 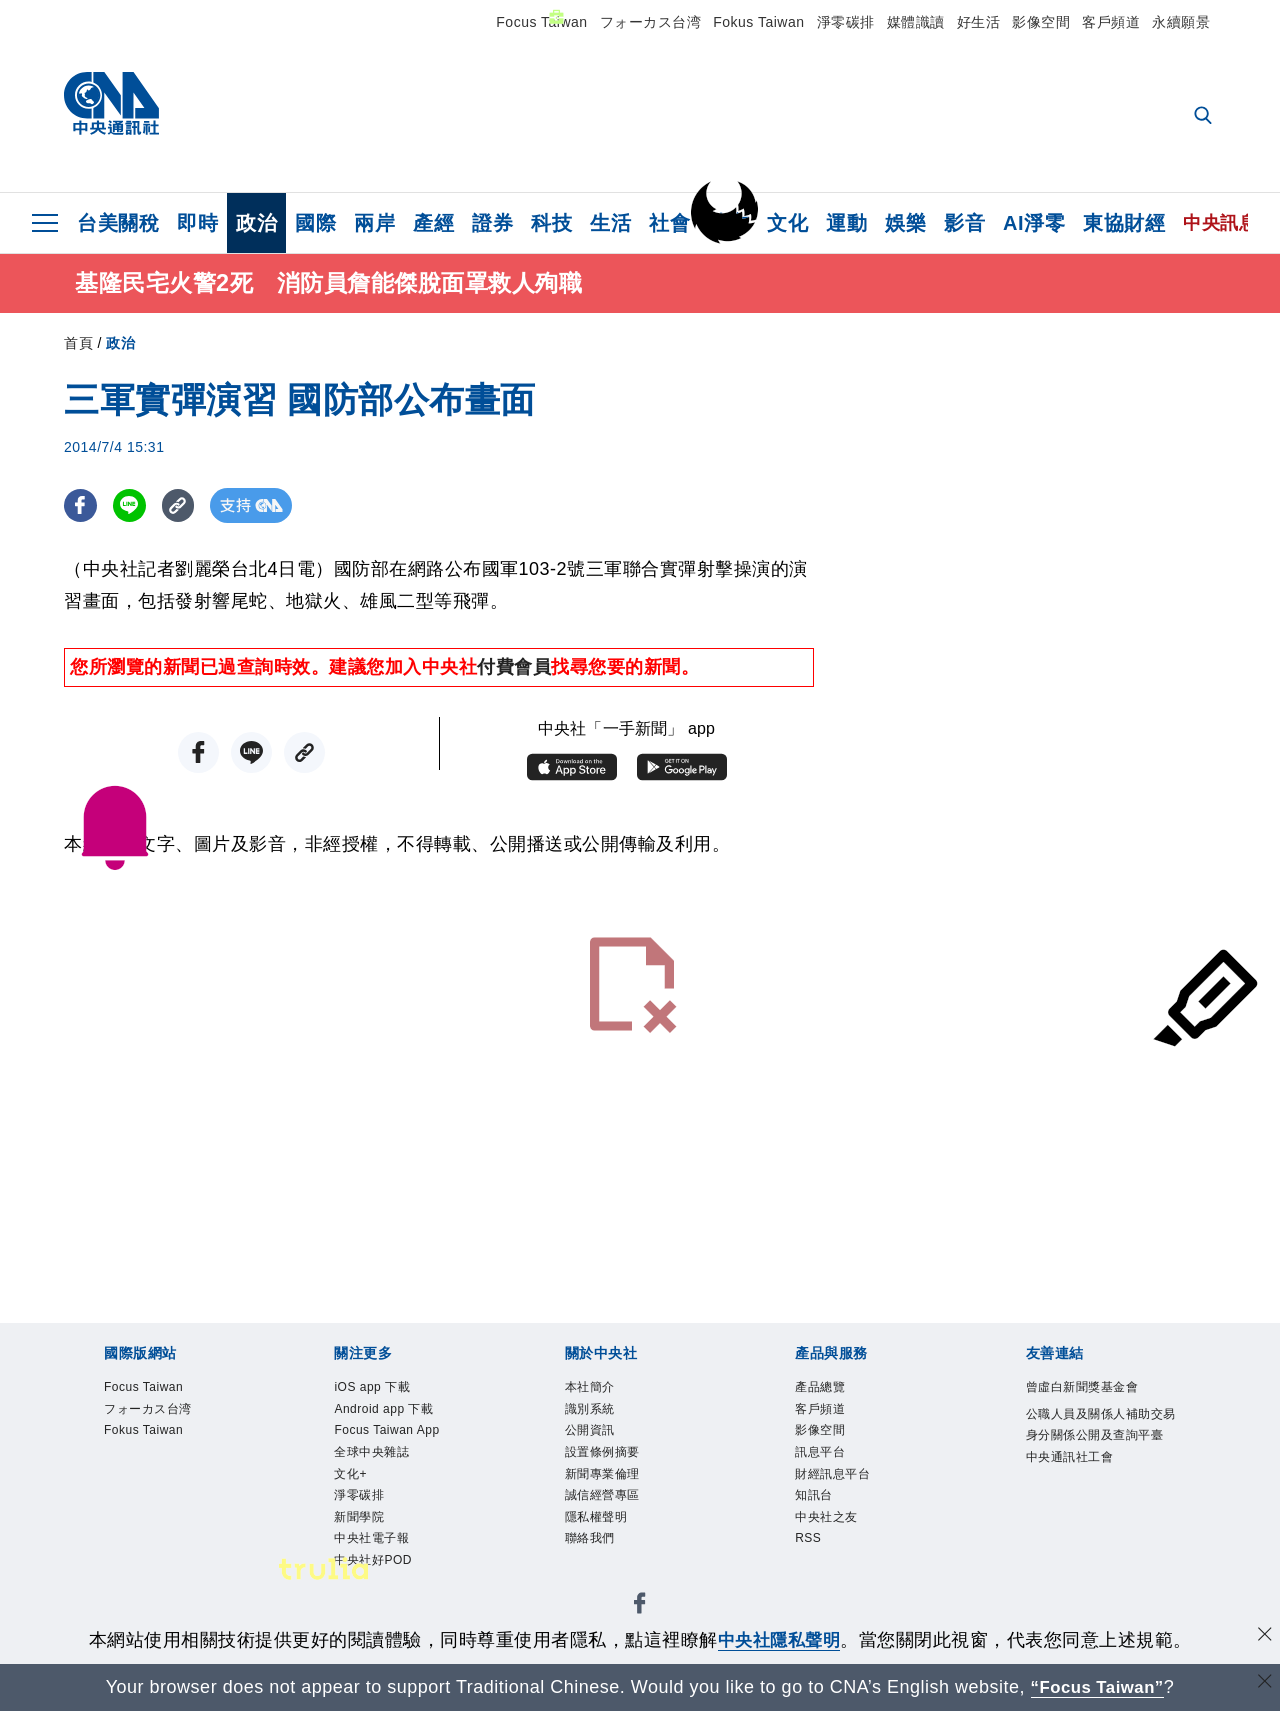 What do you see at coordinates (724, 212) in the screenshot?
I see `apifox application logo` at bounding box center [724, 212].